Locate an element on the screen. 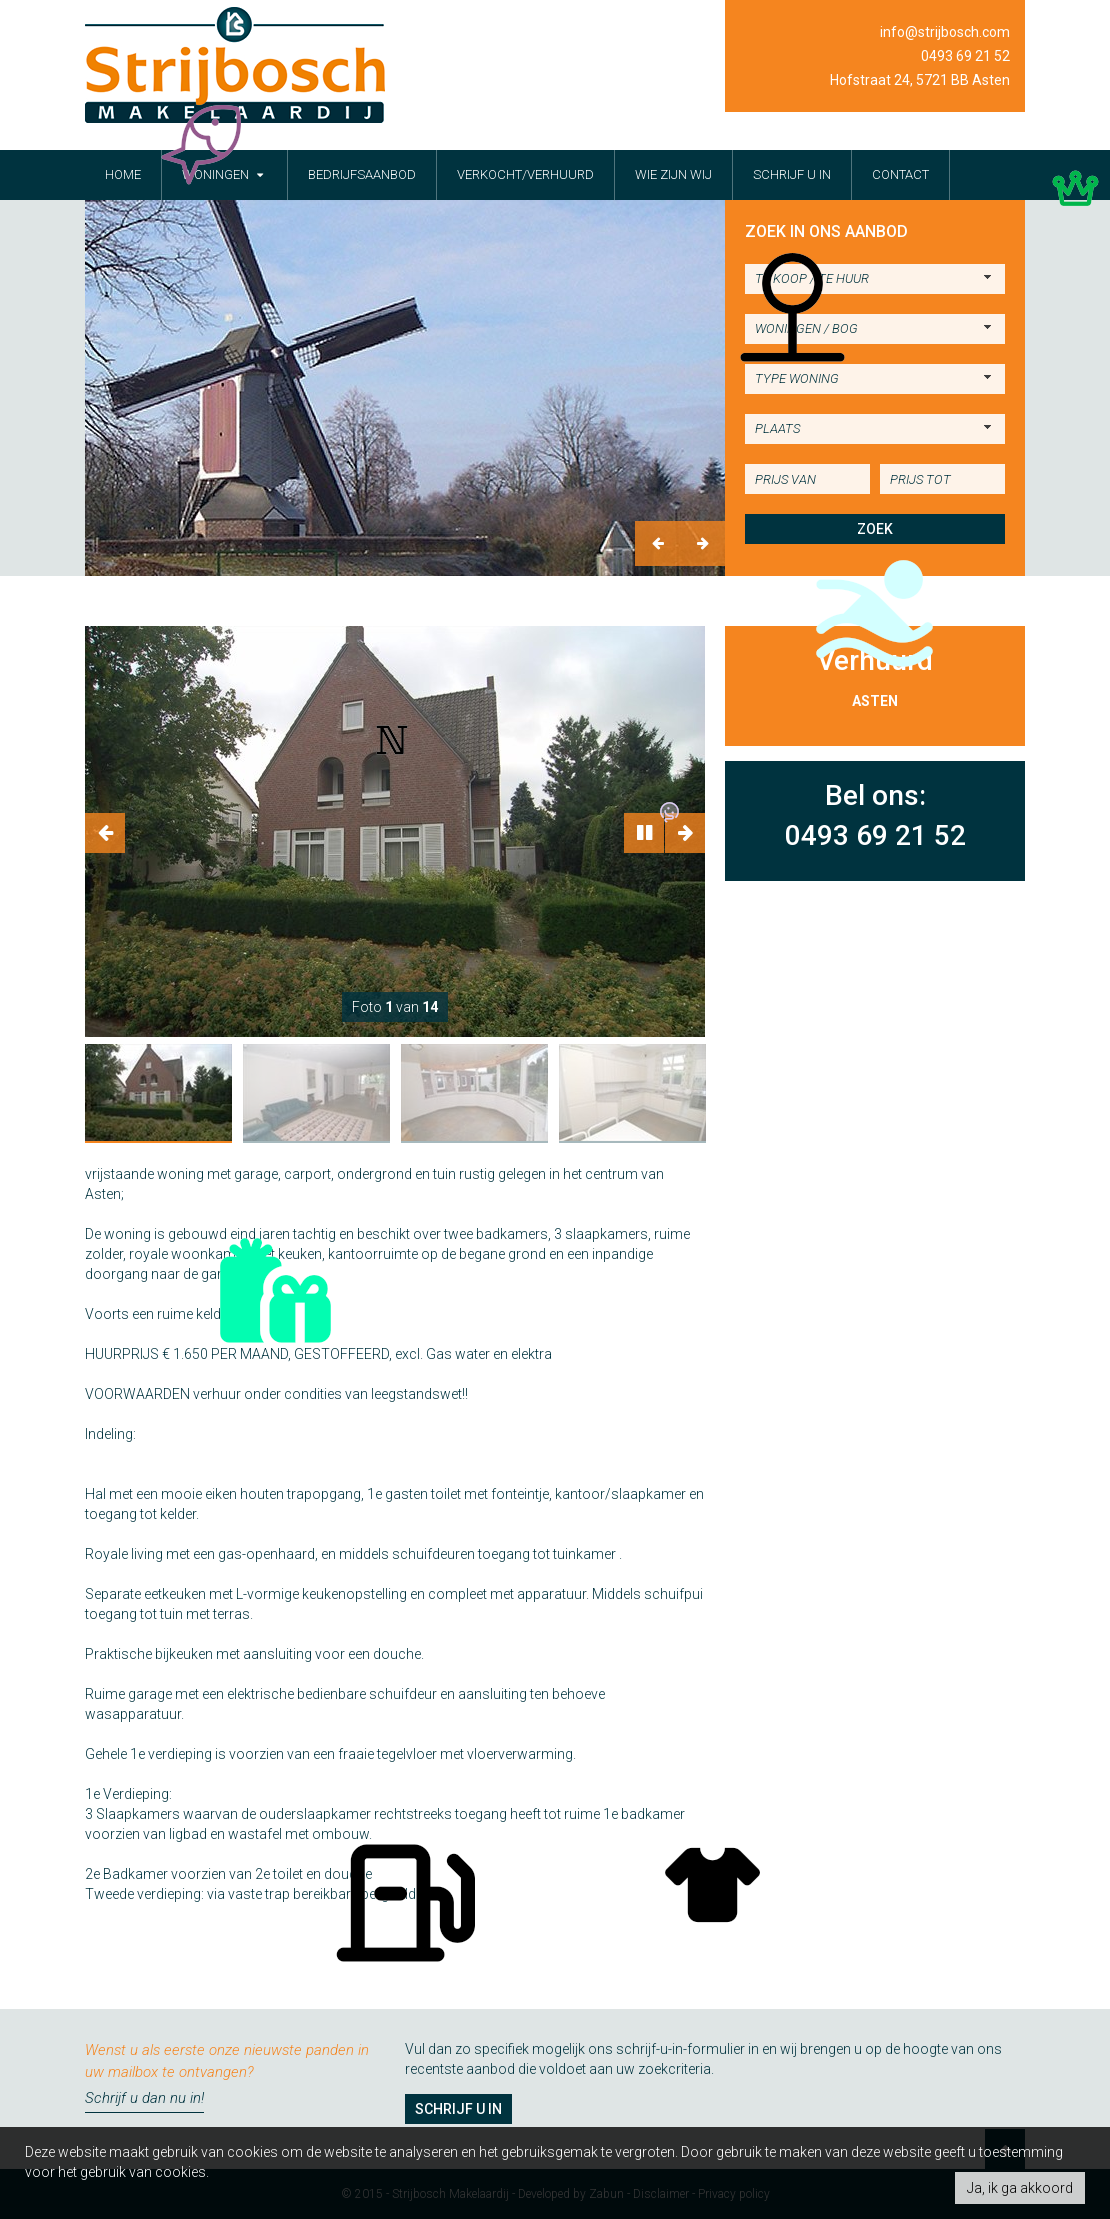 Image resolution: width=1110 pixels, height=2219 pixels. open notion app is located at coordinates (392, 740).